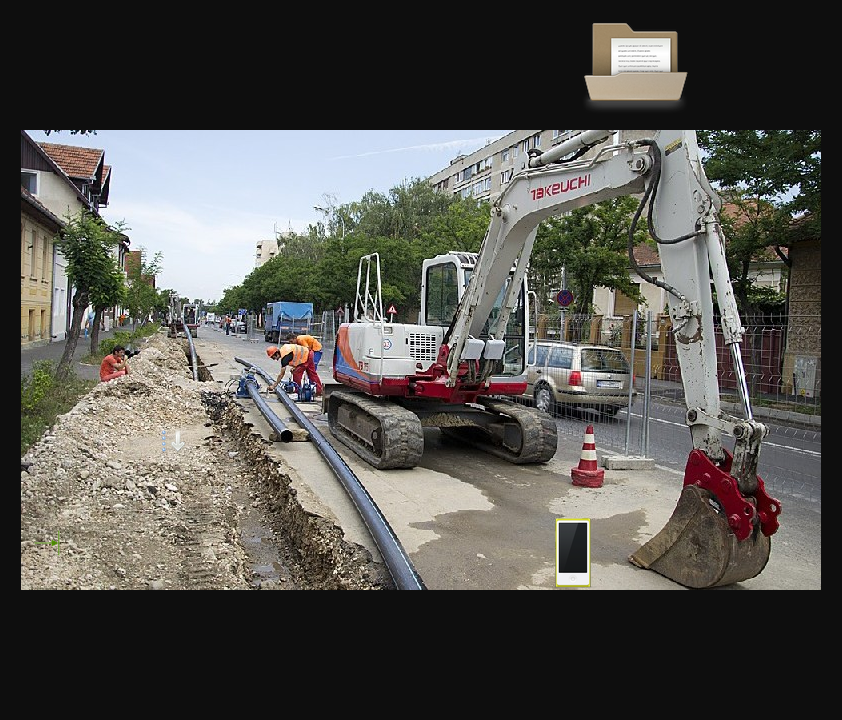  I want to click on open an existing document or file, so click(635, 67).